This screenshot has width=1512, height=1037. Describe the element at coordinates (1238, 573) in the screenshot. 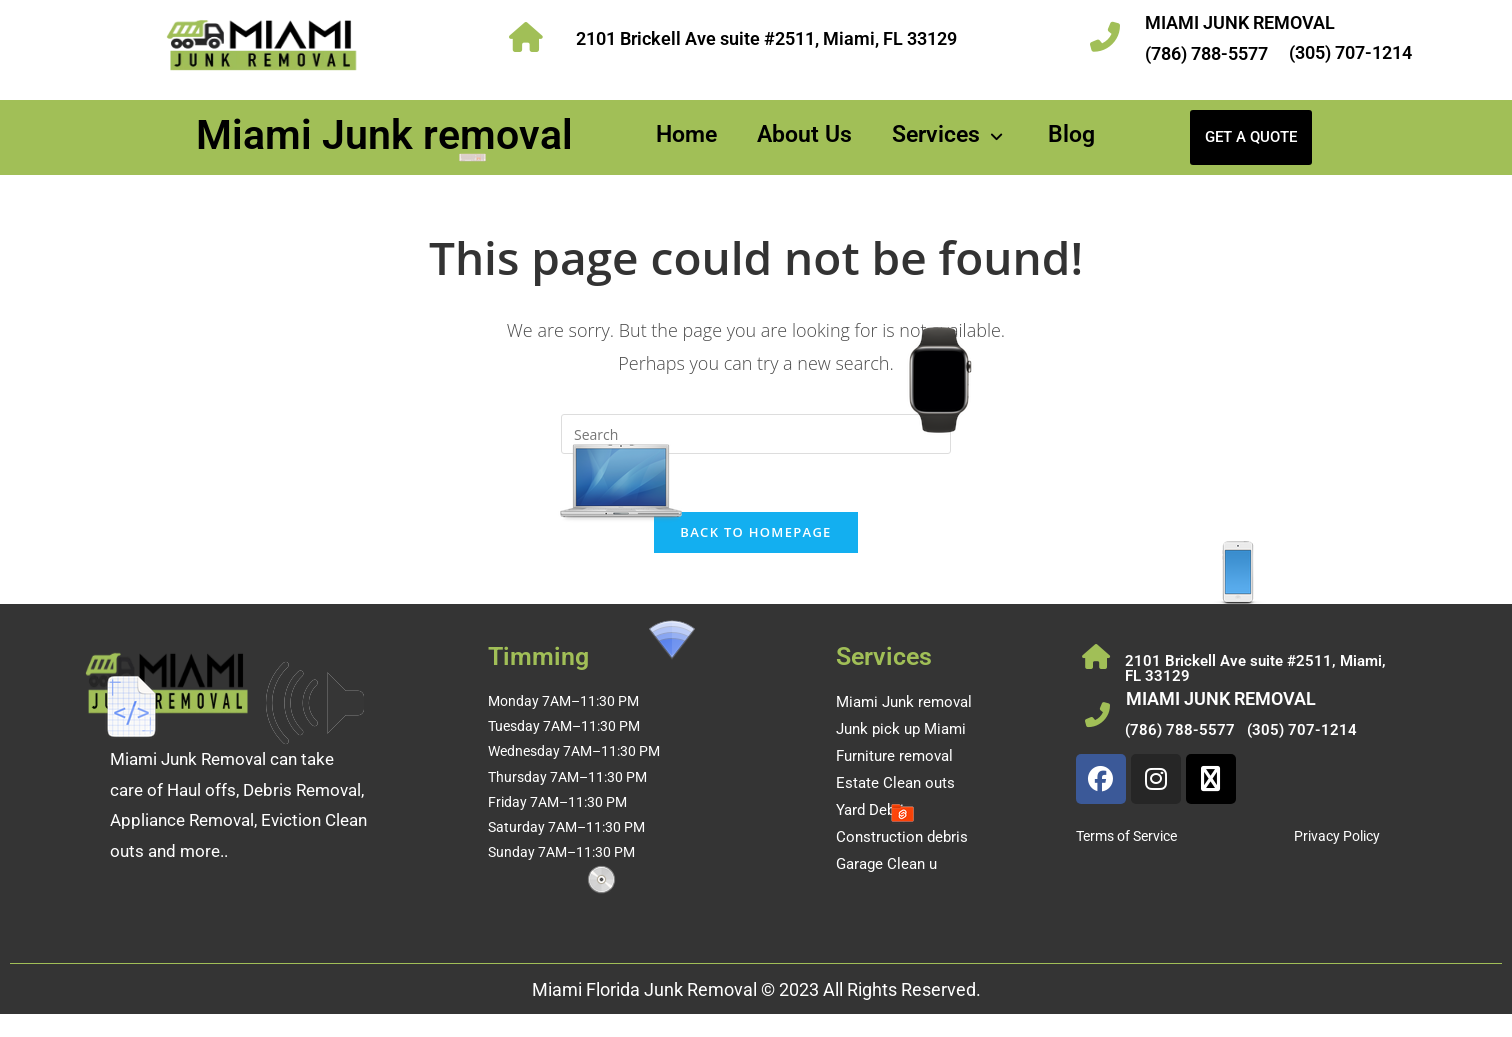

I see `iPod Touch device connected` at that location.